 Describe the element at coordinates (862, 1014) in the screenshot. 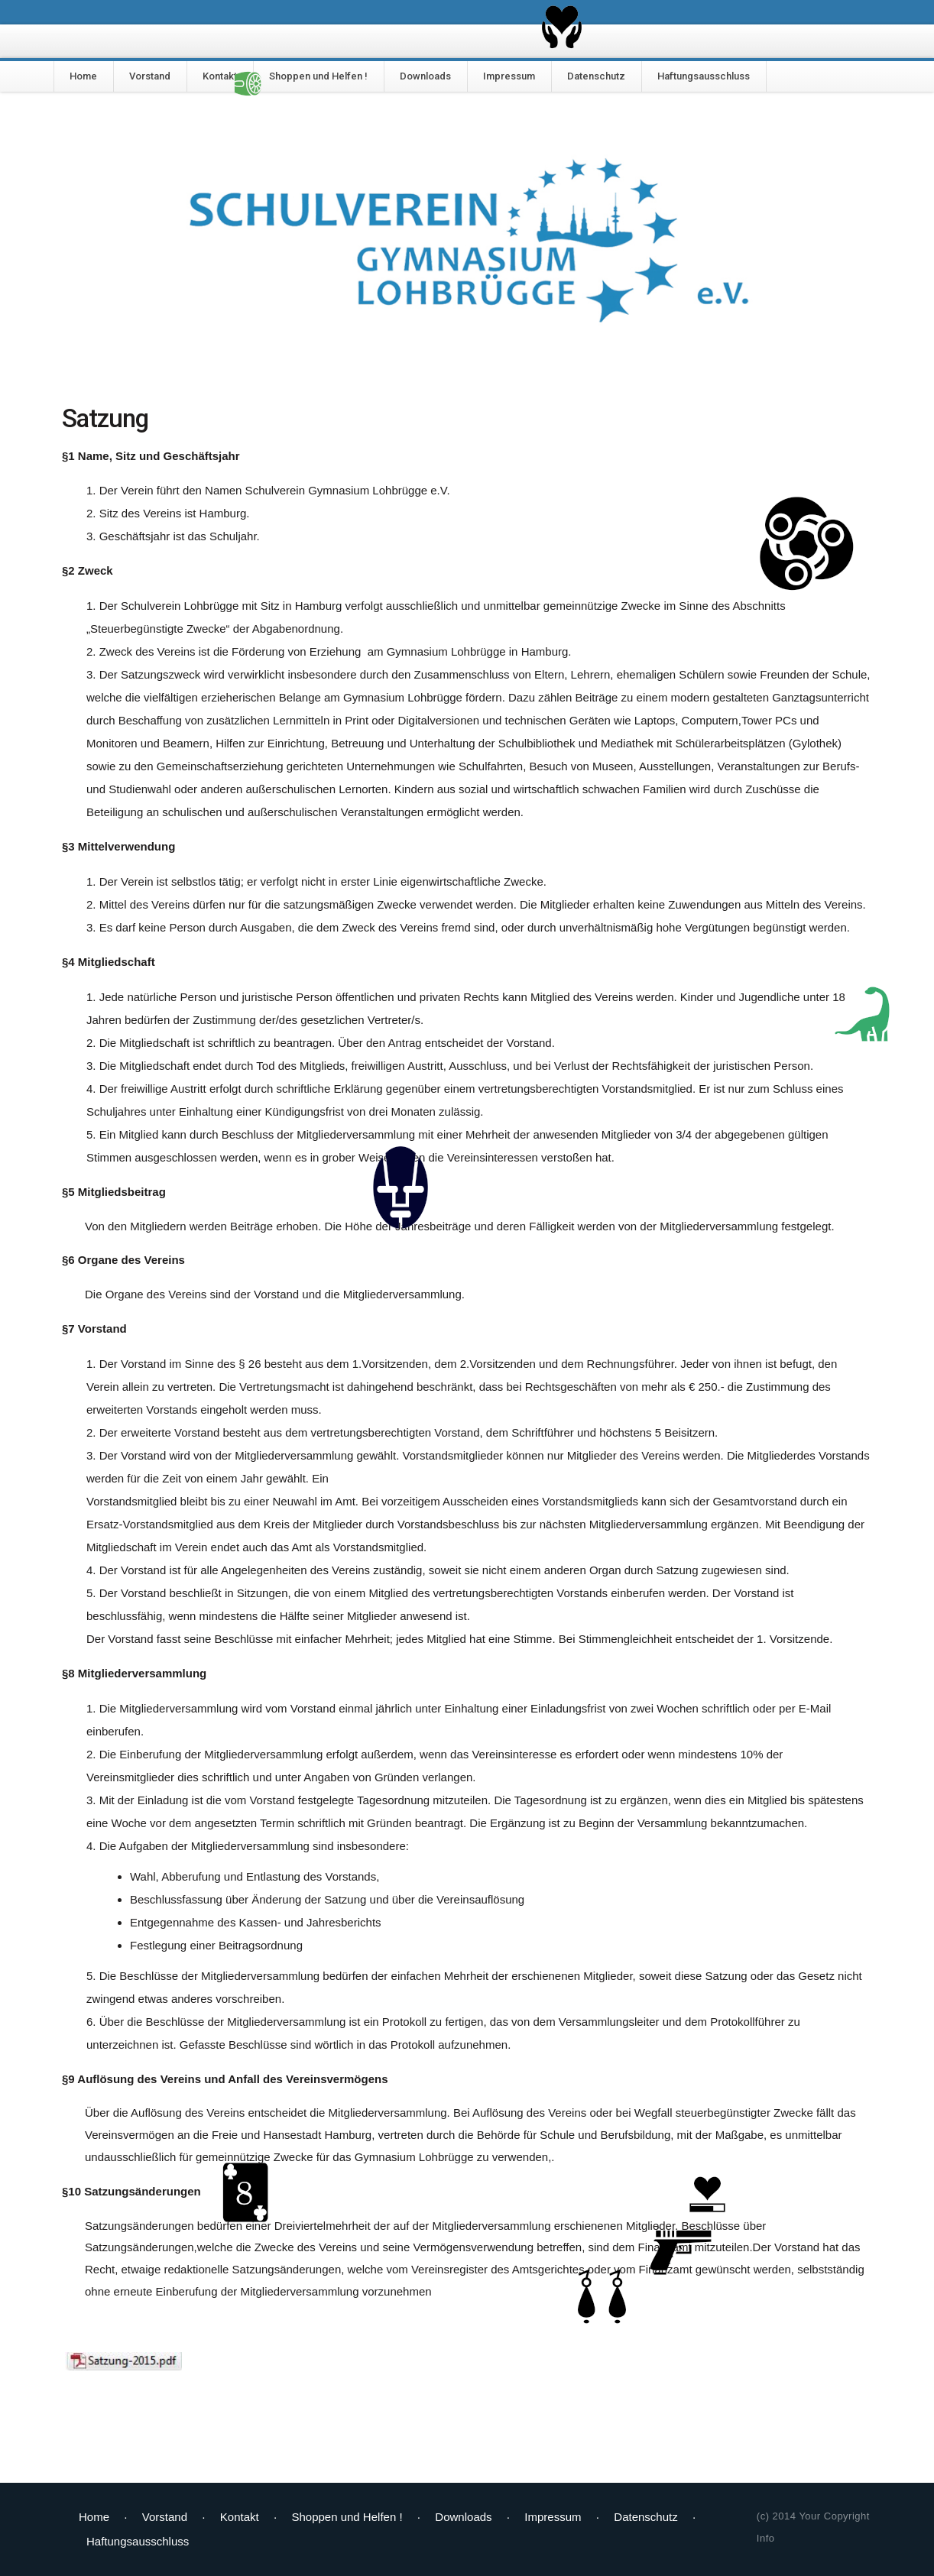

I see `dinosaur category or prehistoric theme indicator` at that location.